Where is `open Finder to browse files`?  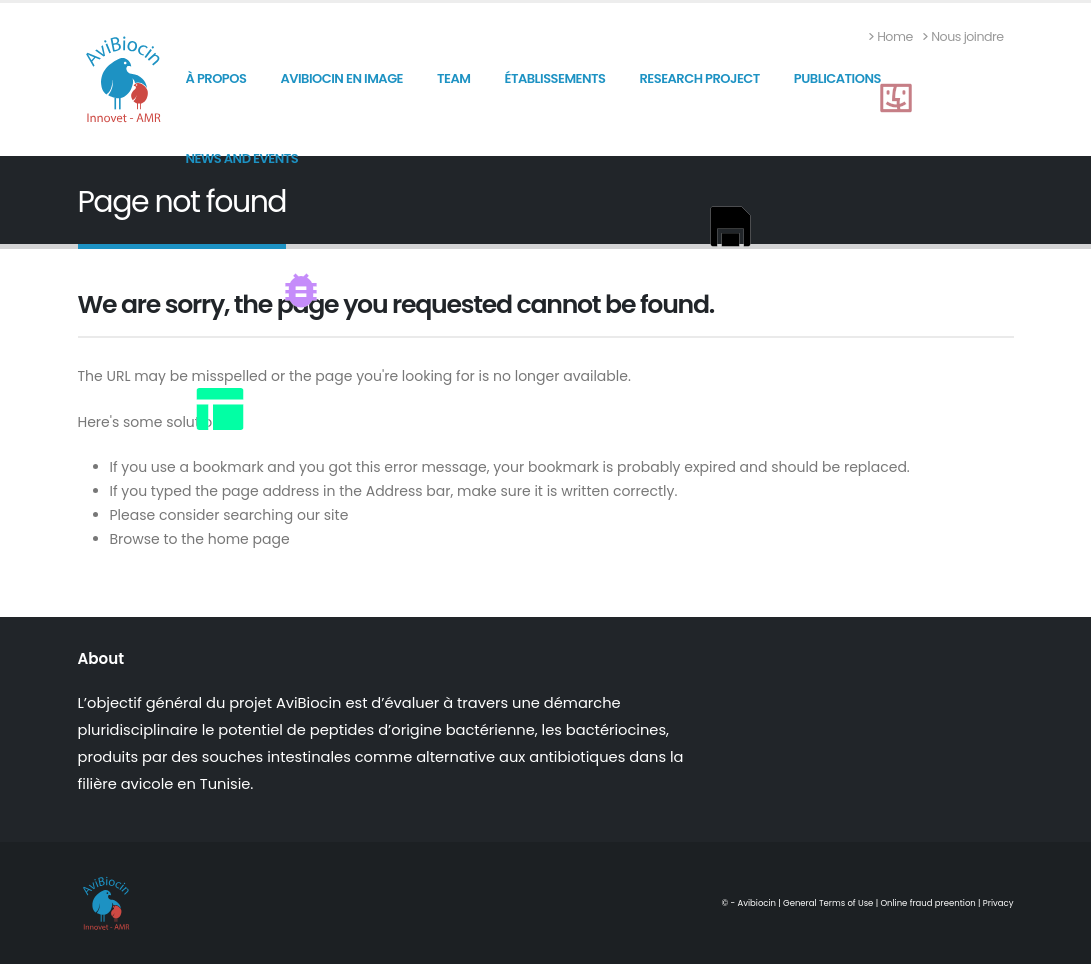 open Finder to browse files is located at coordinates (896, 98).